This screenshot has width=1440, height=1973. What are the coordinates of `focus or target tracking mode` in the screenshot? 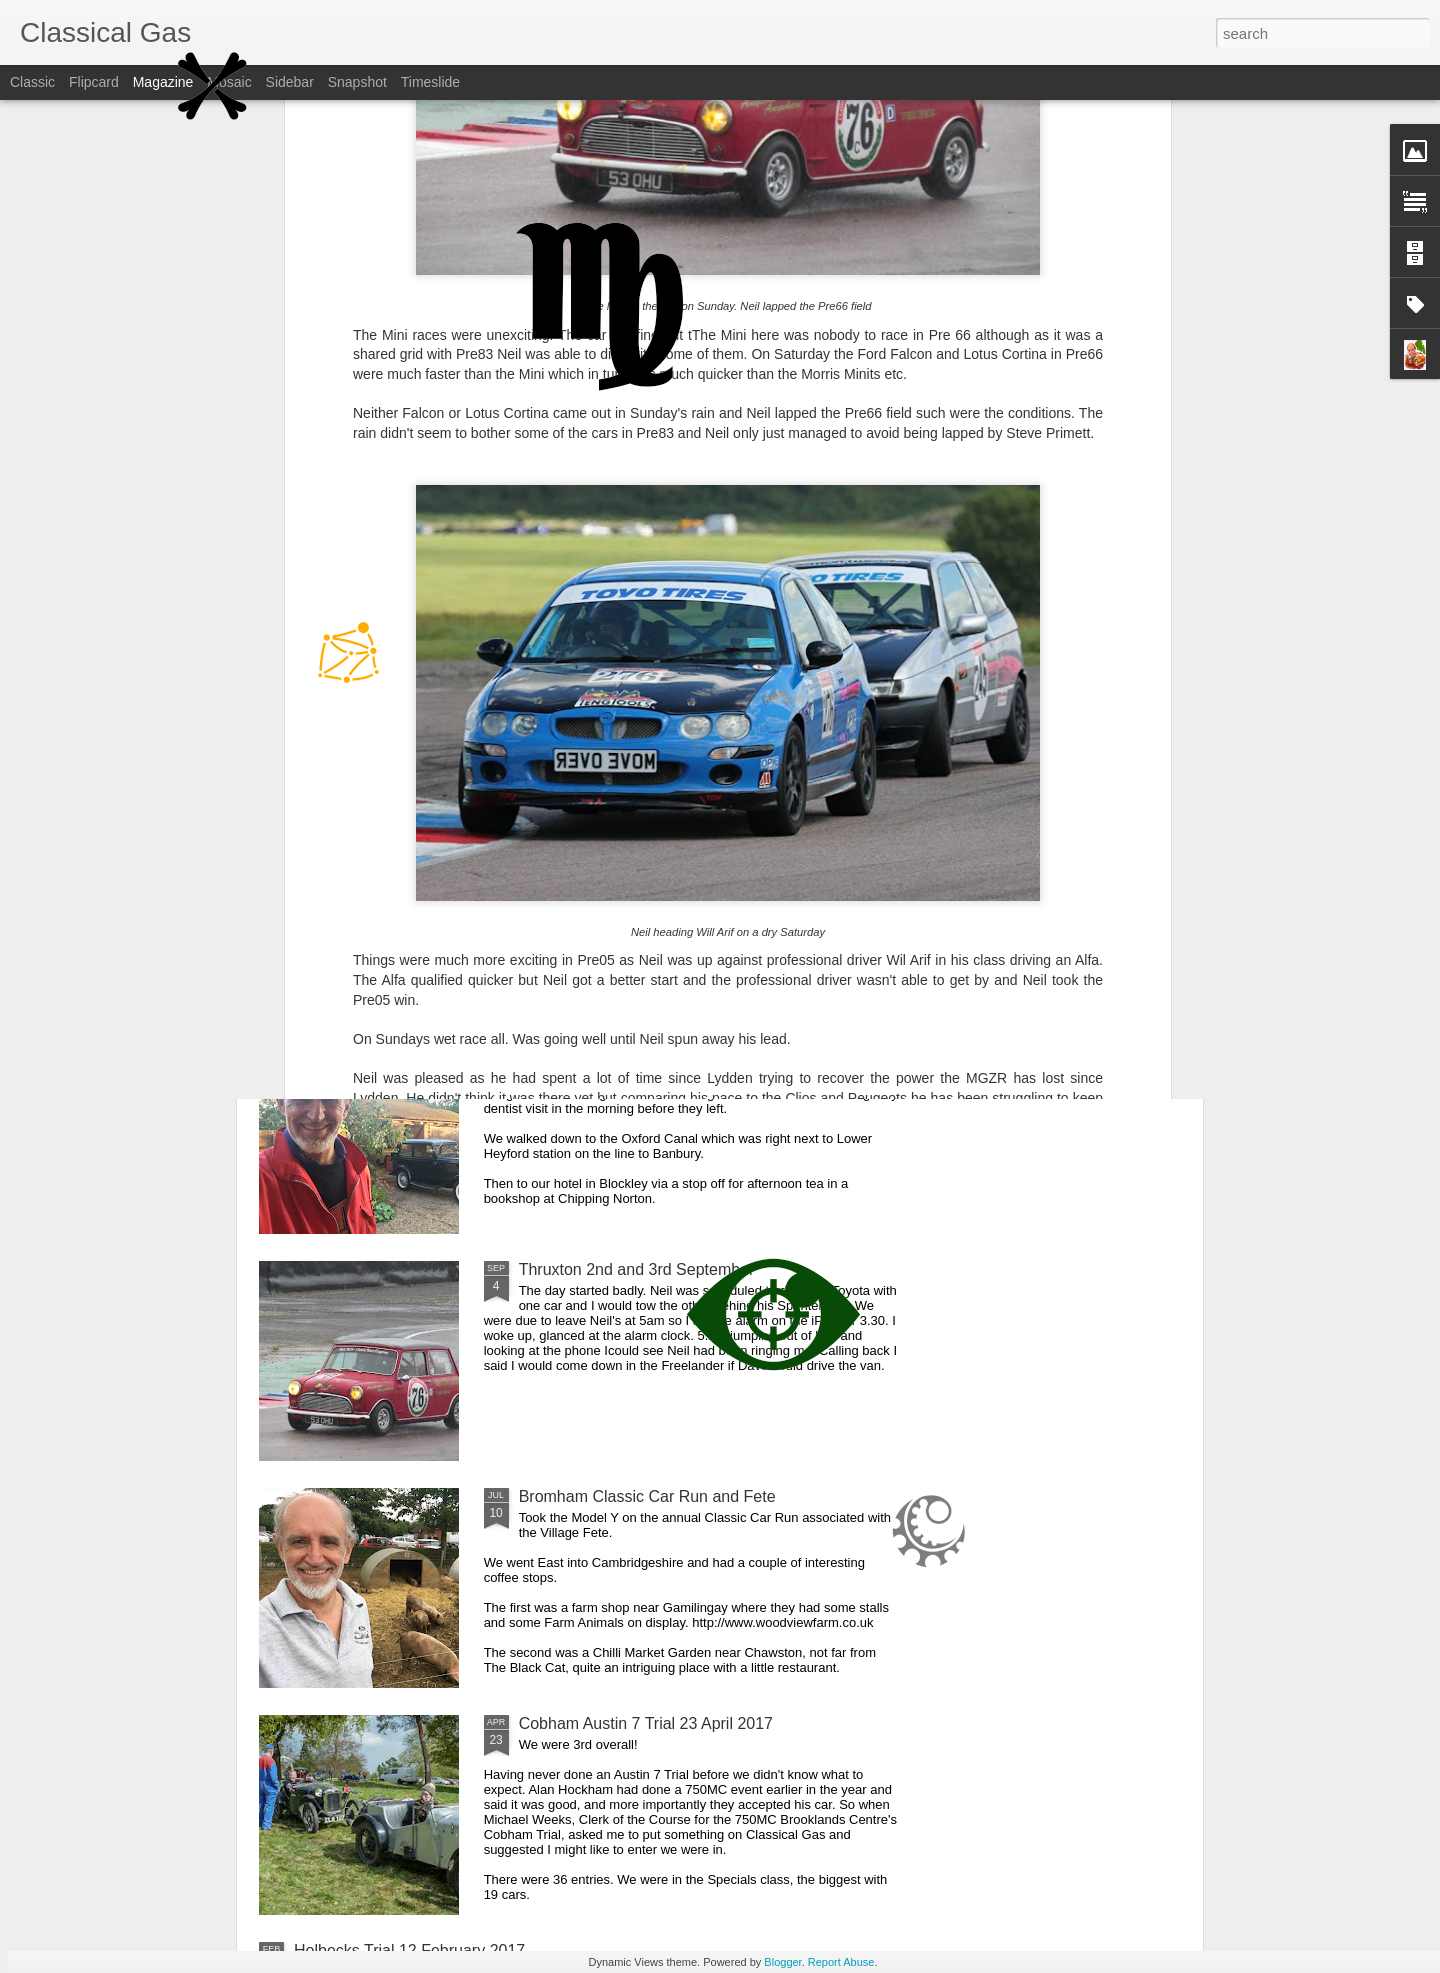 It's located at (773, 1314).